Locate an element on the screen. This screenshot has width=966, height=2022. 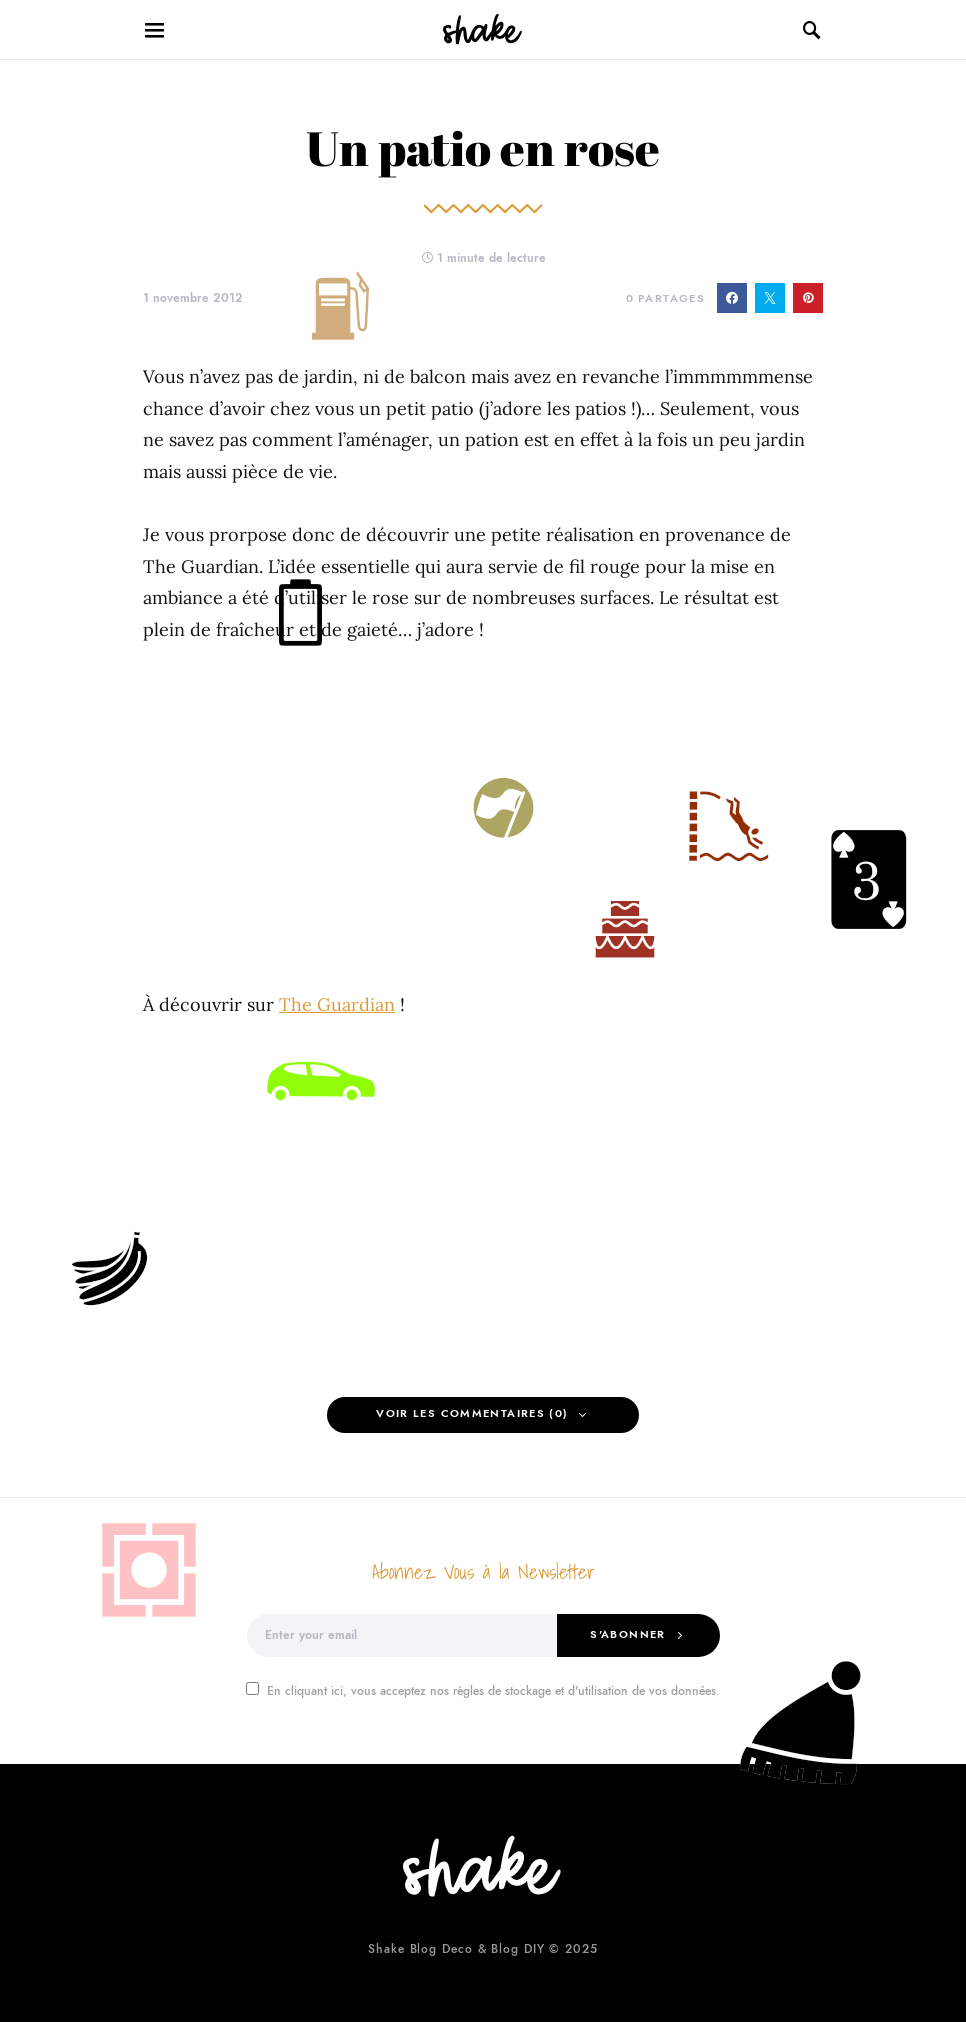
banana item or fruit category in a game inventory is located at coordinates (109, 1268).